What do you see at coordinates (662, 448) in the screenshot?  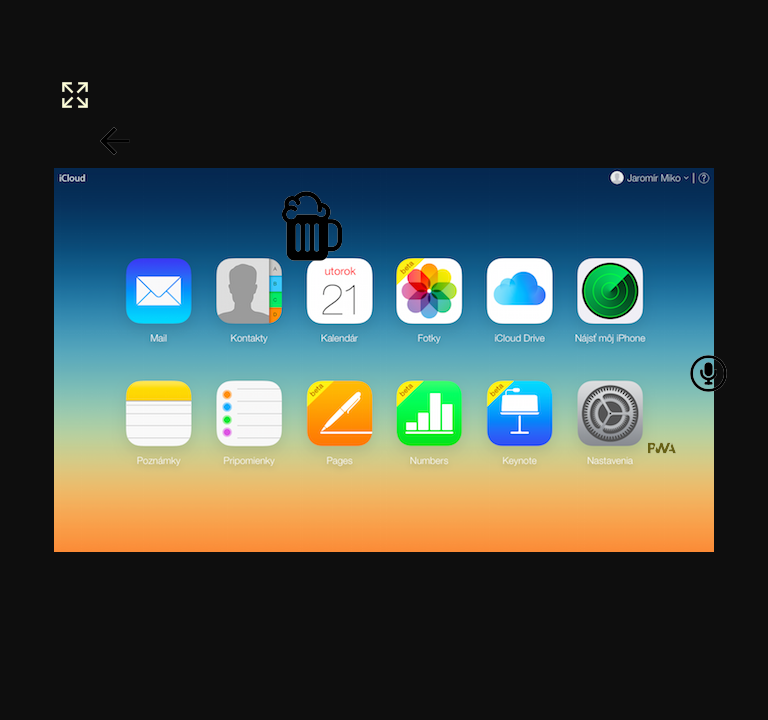 I see `progressive web app logo` at bounding box center [662, 448].